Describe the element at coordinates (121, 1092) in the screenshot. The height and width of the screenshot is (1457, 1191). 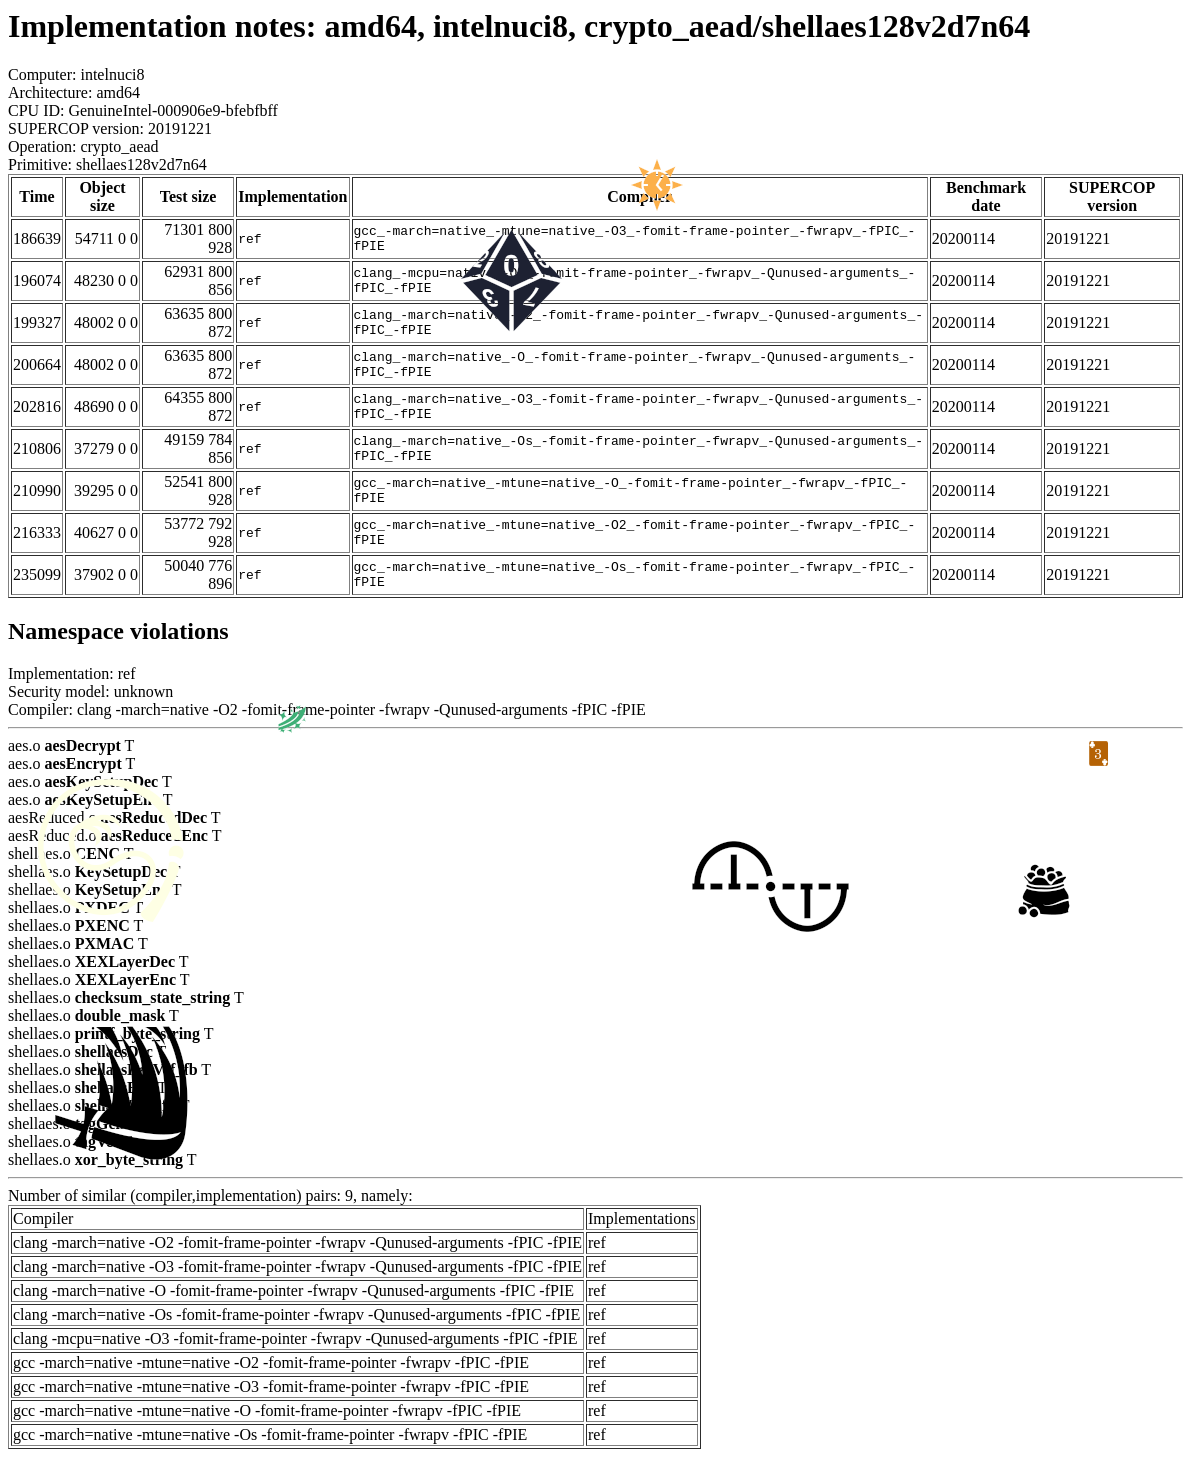
I see `perform a slash attack in combat` at that location.